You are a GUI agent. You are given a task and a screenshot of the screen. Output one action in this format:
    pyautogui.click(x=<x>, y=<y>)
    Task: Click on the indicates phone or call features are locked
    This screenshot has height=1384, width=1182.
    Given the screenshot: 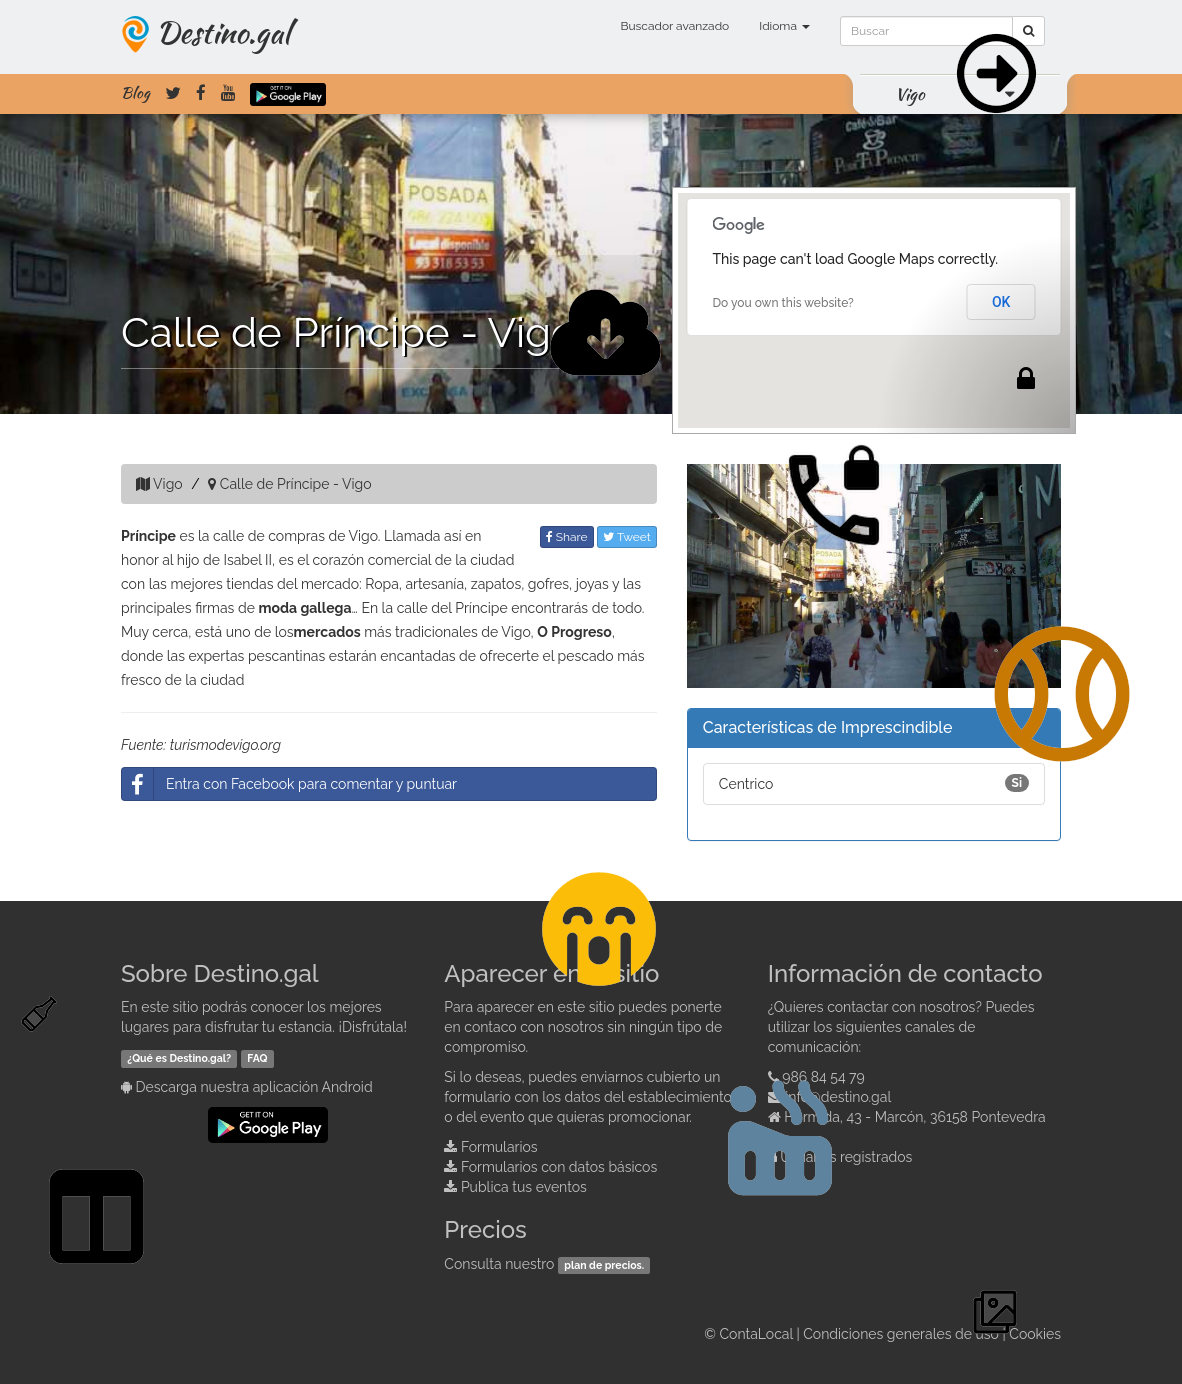 What is the action you would take?
    pyautogui.click(x=834, y=500)
    